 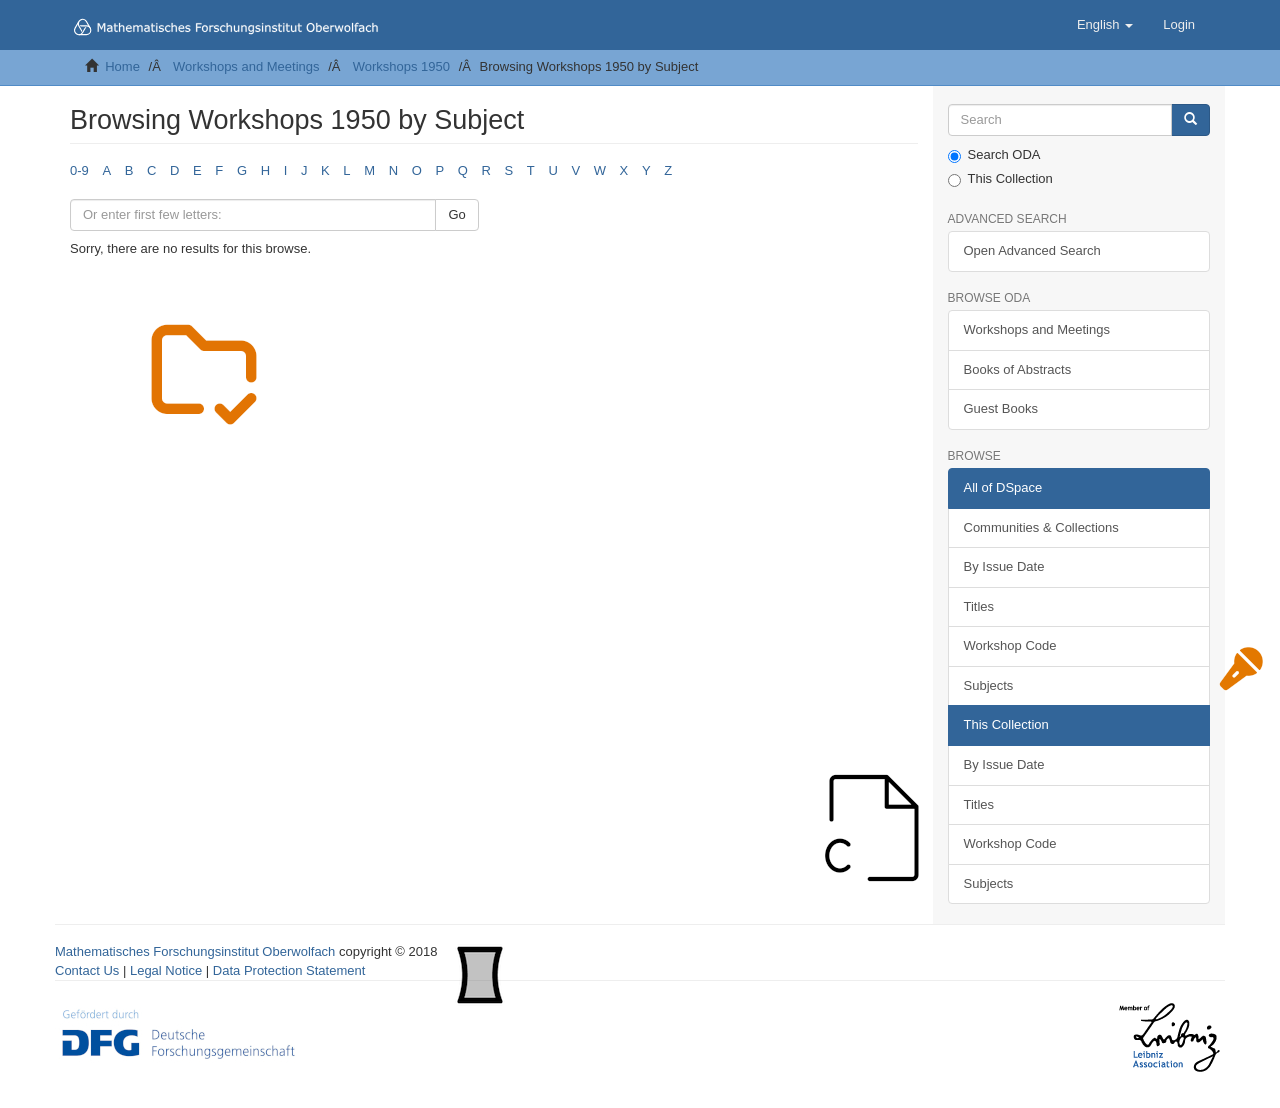 What do you see at coordinates (480, 975) in the screenshot?
I see `switch to vertical panorama mode` at bounding box center [480, 975].